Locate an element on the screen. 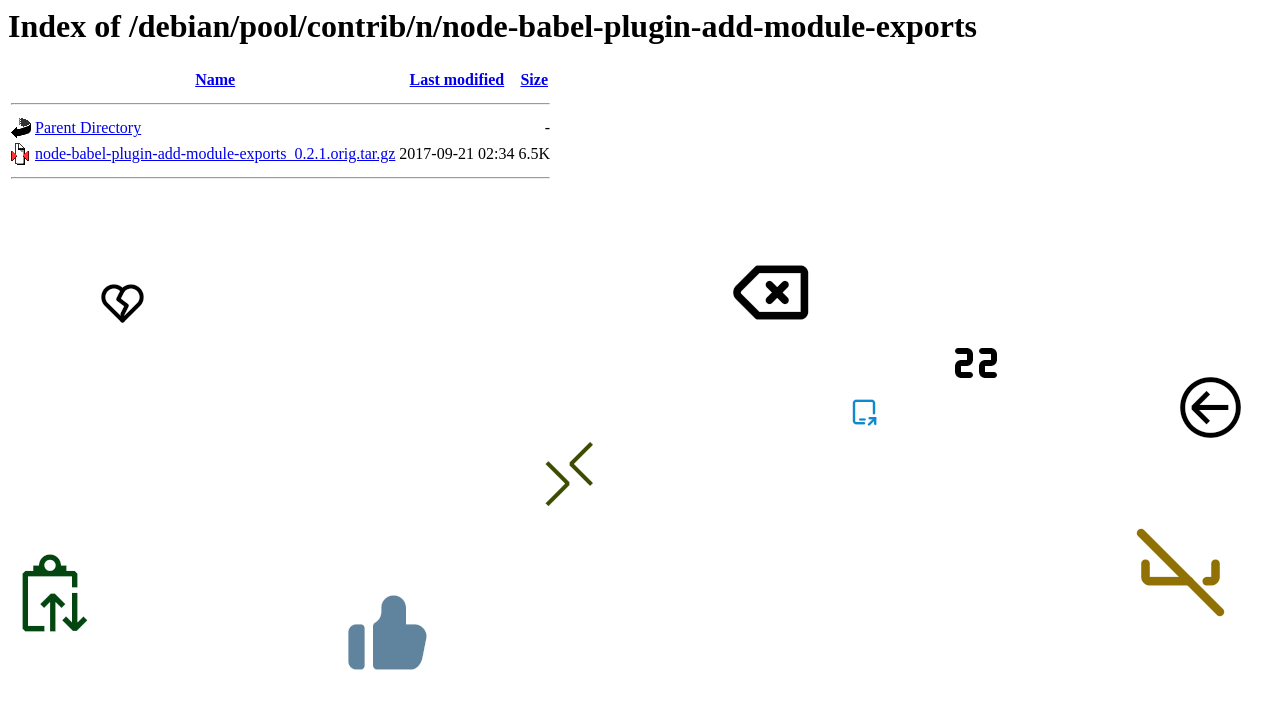 This screenshot has width=1280, height=720. indicates item number 22 in a list or sequence is located at coordinates (976, 363).